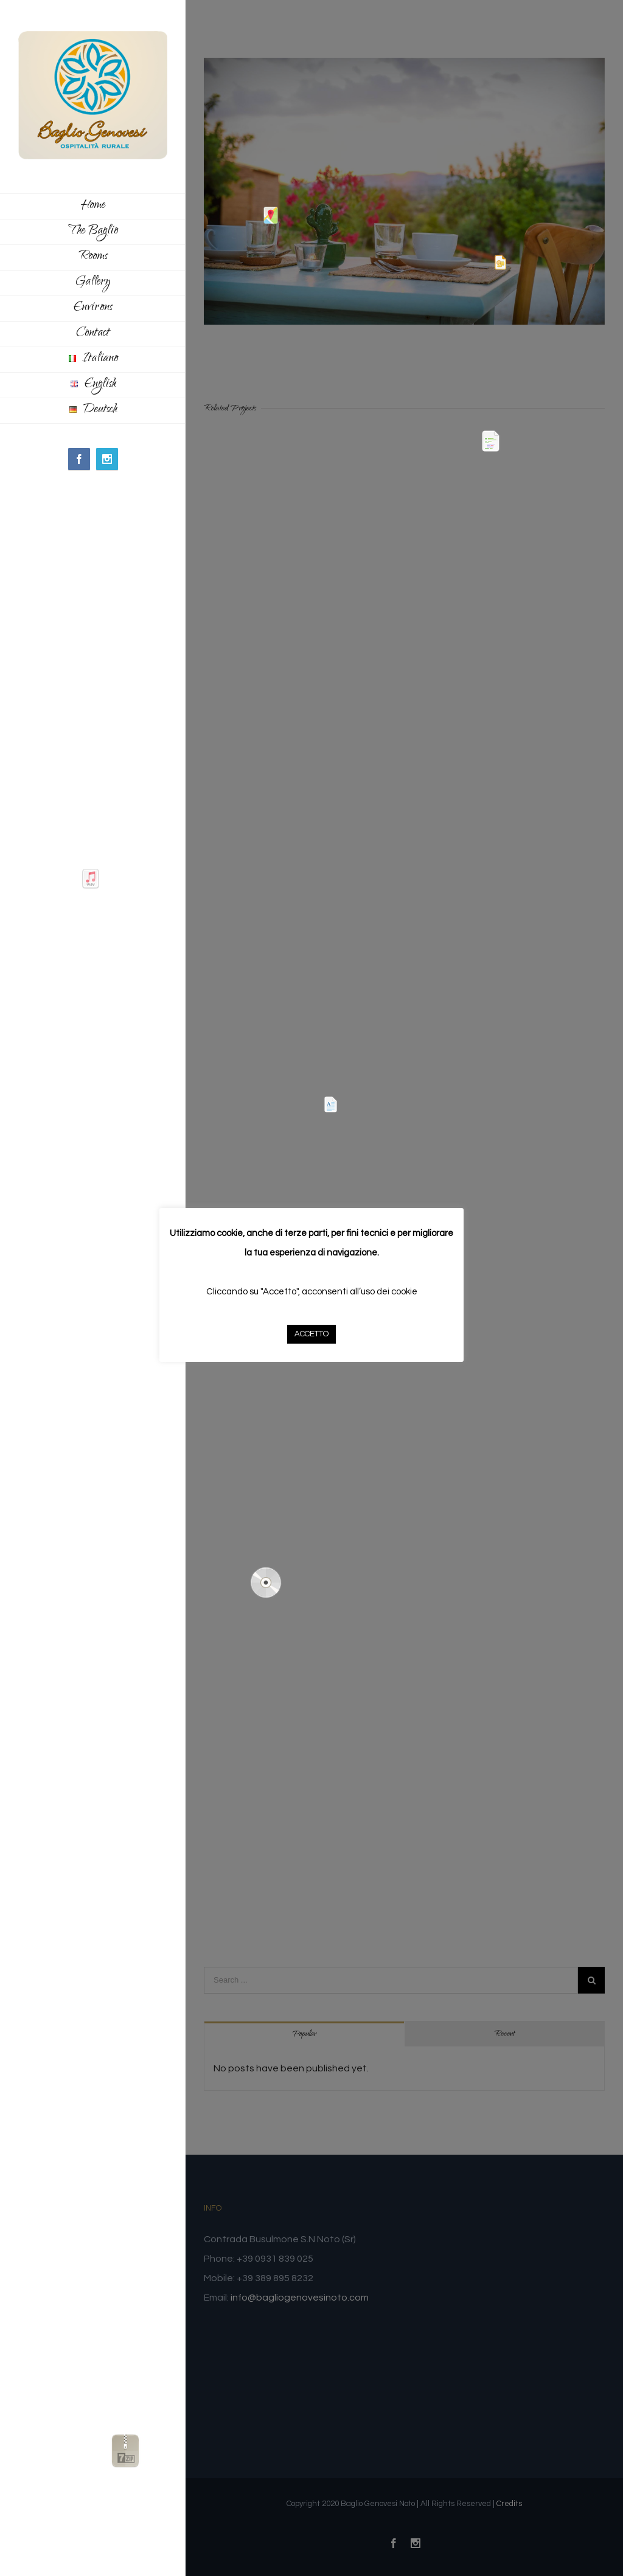 This screenshot has height=2576, width=623. I want to click on unmount or eject a CD/DVD writer drive, so click(266, 1583).